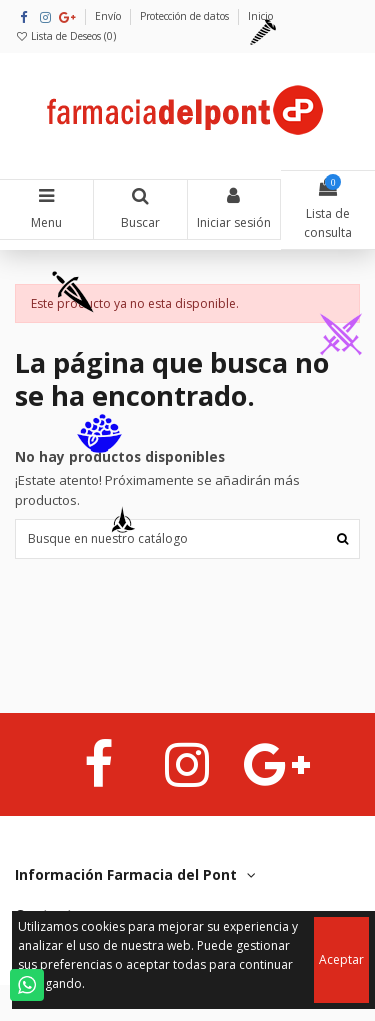 The height and width of the screenshot is (1021, 375). What do you see at coordinates (263, 32) in the screenshot?
I see `hardware or tools category` at bounding box center [263, 32].